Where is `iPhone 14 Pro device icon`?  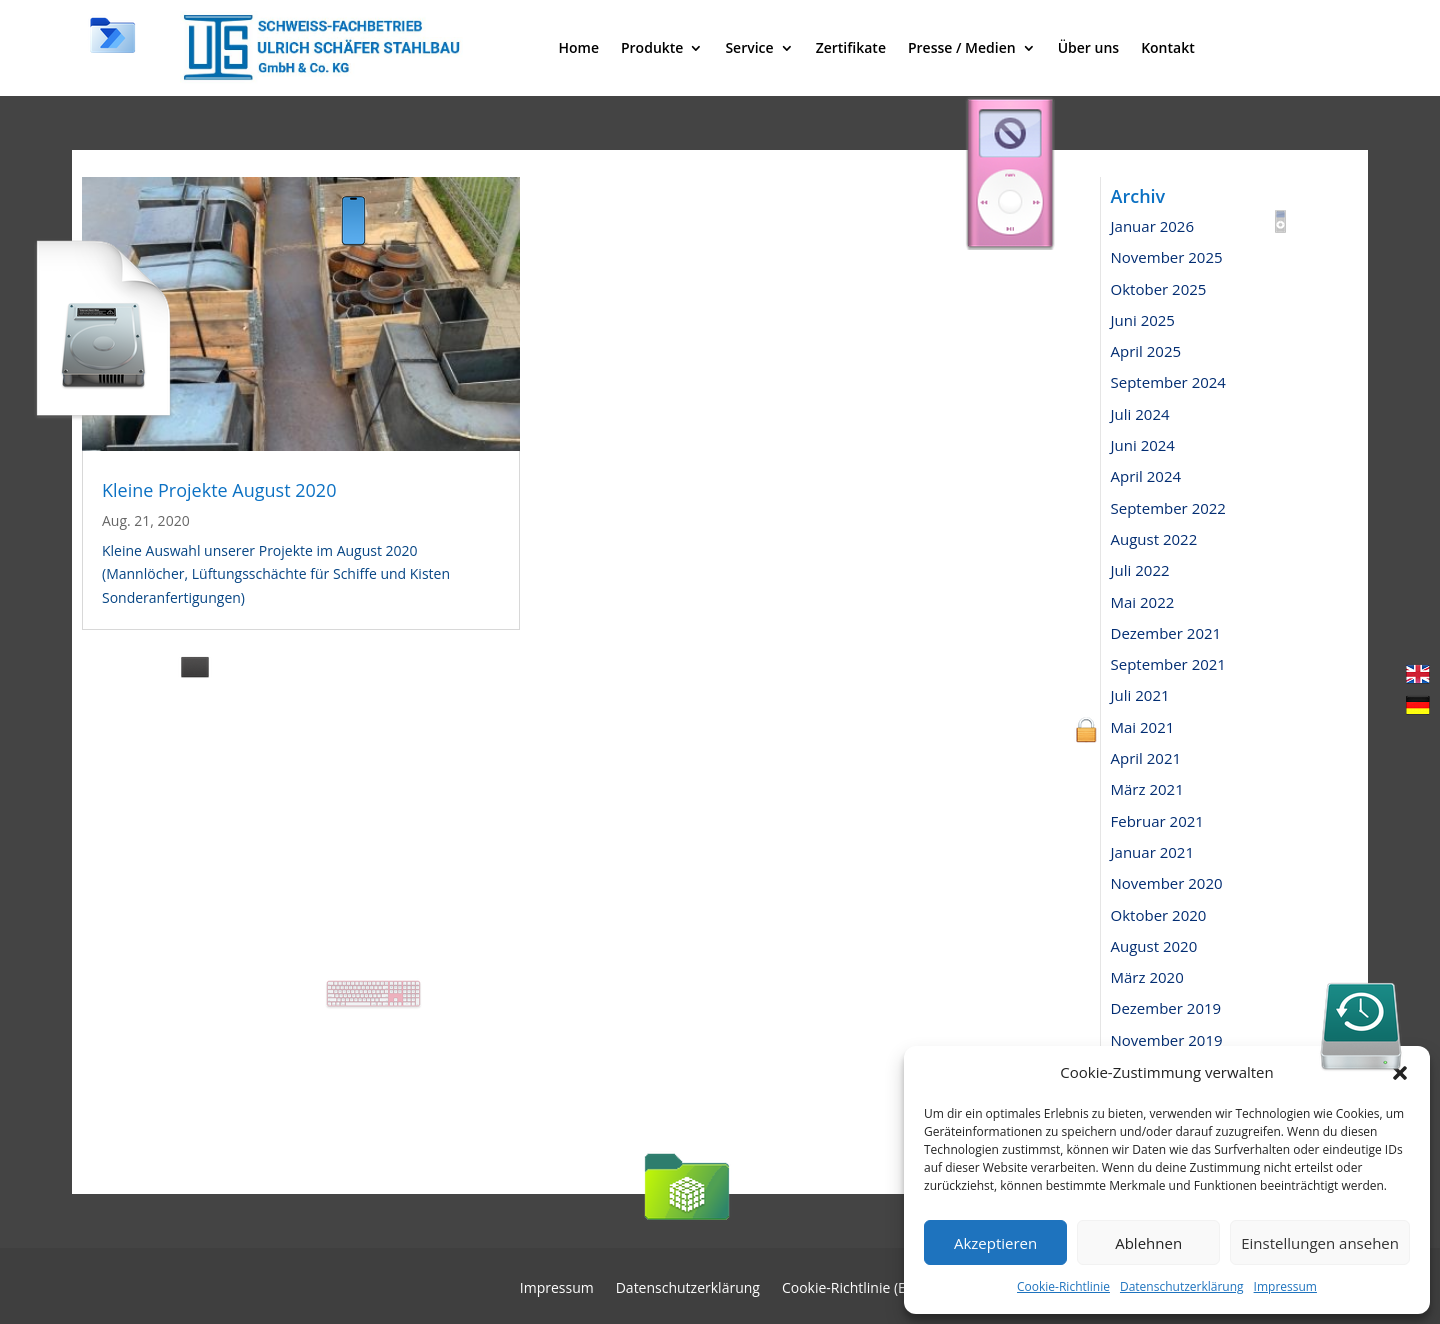 iPhone 14 Pro device icon is located at coordinates (353, 221).